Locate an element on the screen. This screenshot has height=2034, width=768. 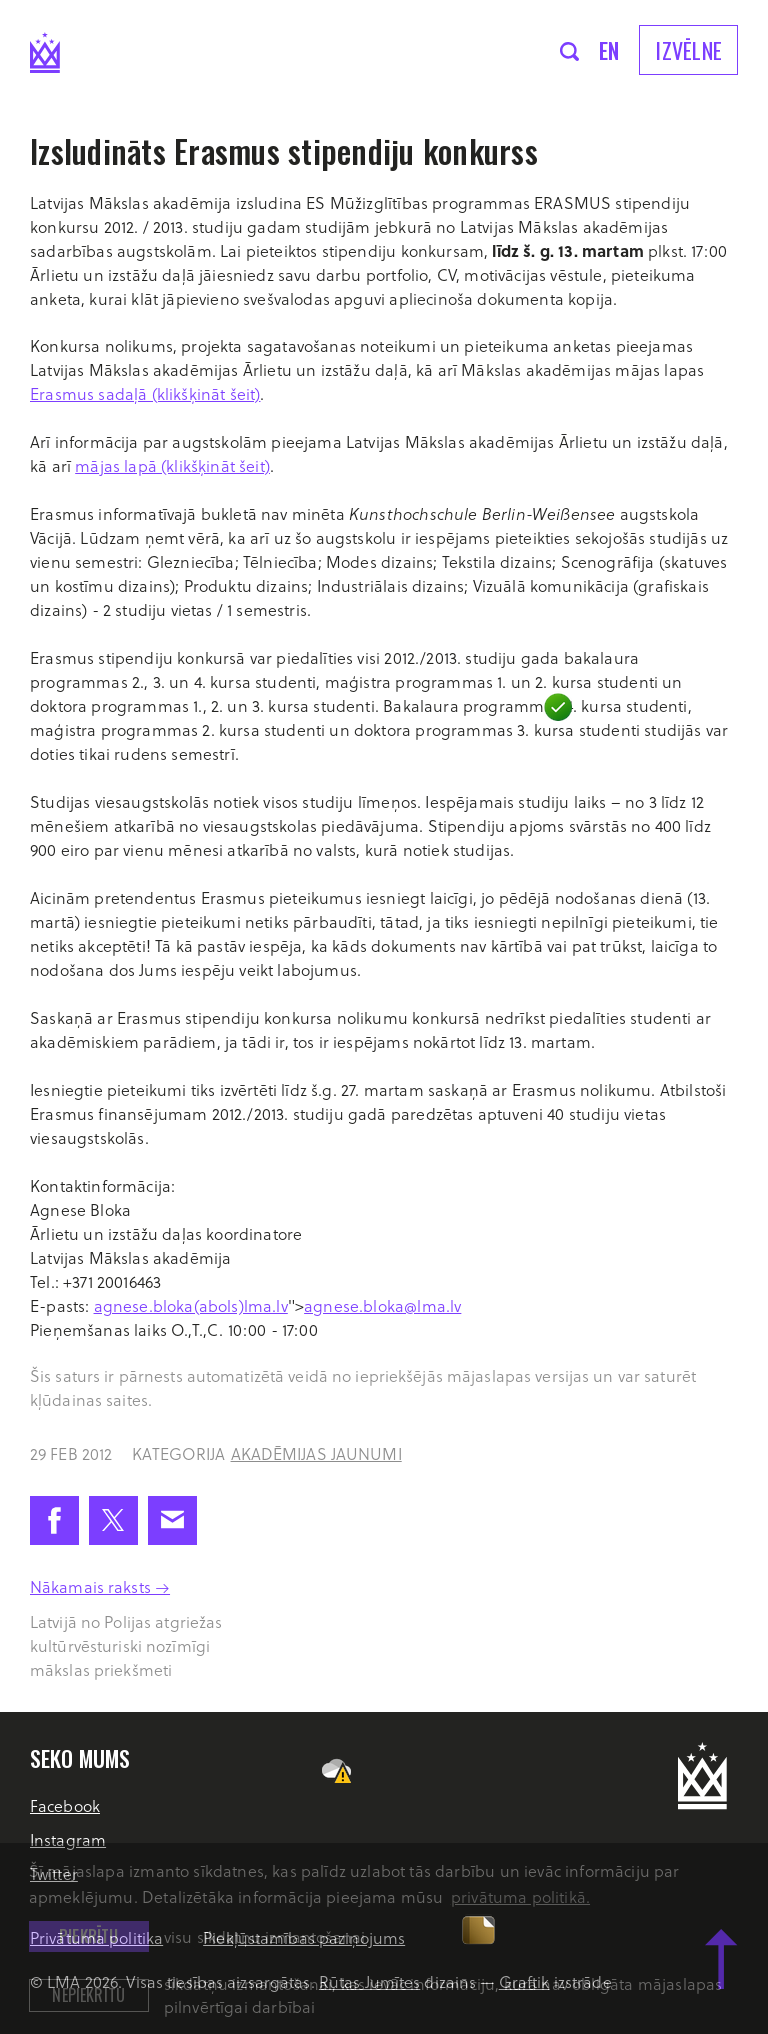
indicates a successfully completed action is located at coordinates (543, 692).